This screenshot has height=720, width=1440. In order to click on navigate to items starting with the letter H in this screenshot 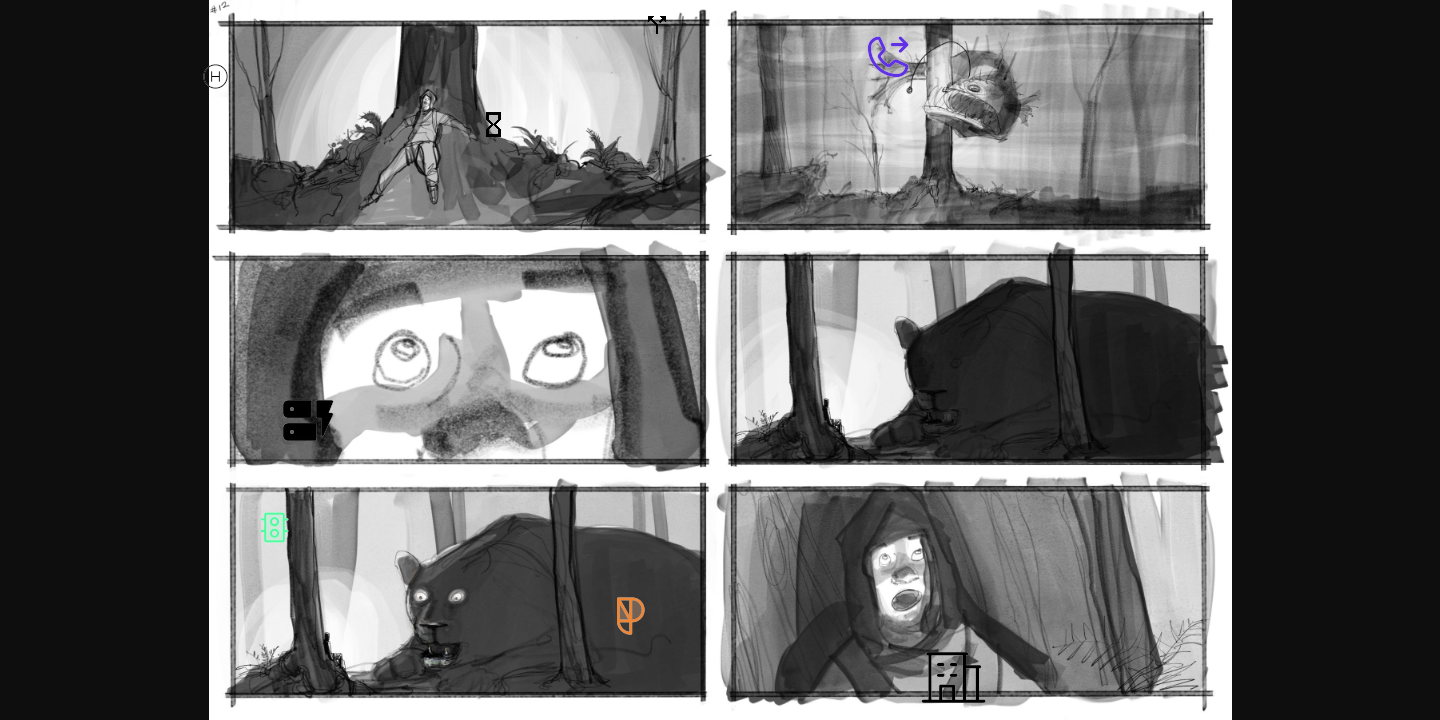, I will do `click(215, 76)`.